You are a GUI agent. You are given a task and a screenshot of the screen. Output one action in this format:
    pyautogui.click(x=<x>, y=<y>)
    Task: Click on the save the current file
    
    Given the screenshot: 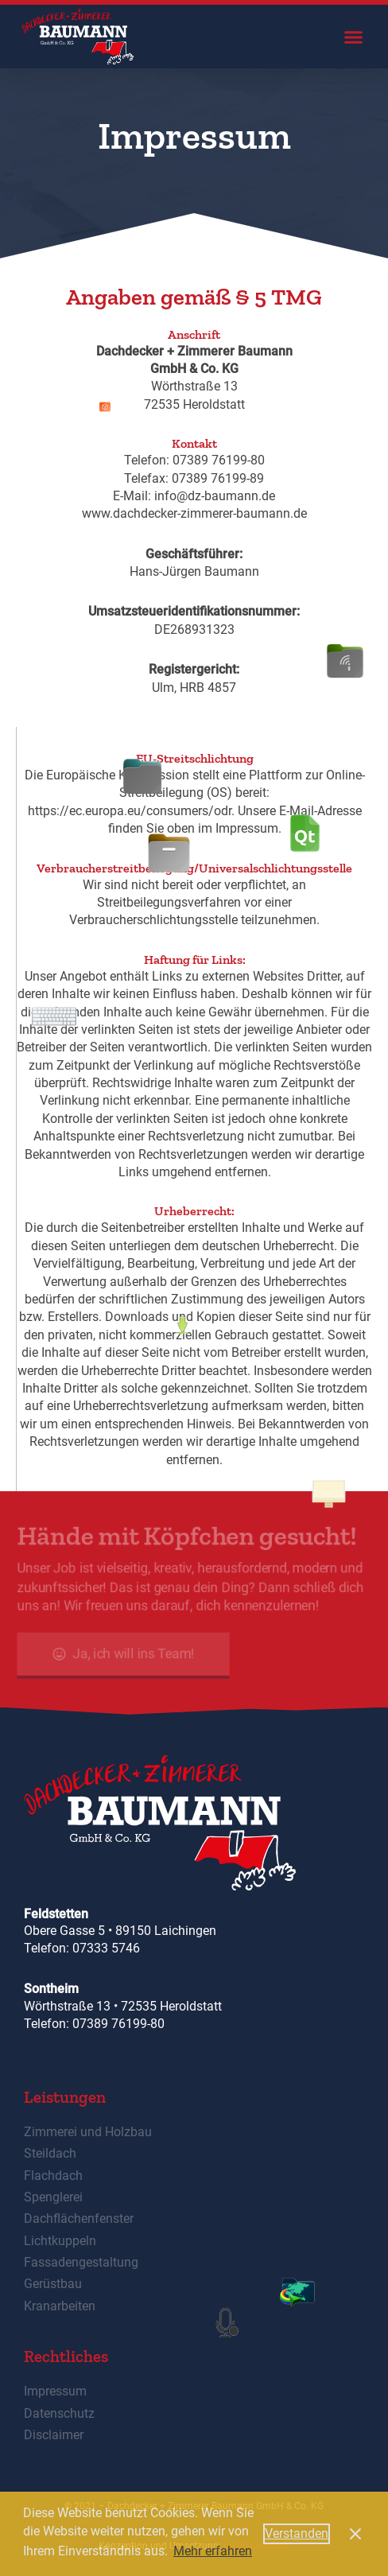 What is the action you would take?
    pyautogui.click(x=182, y=1325)
    